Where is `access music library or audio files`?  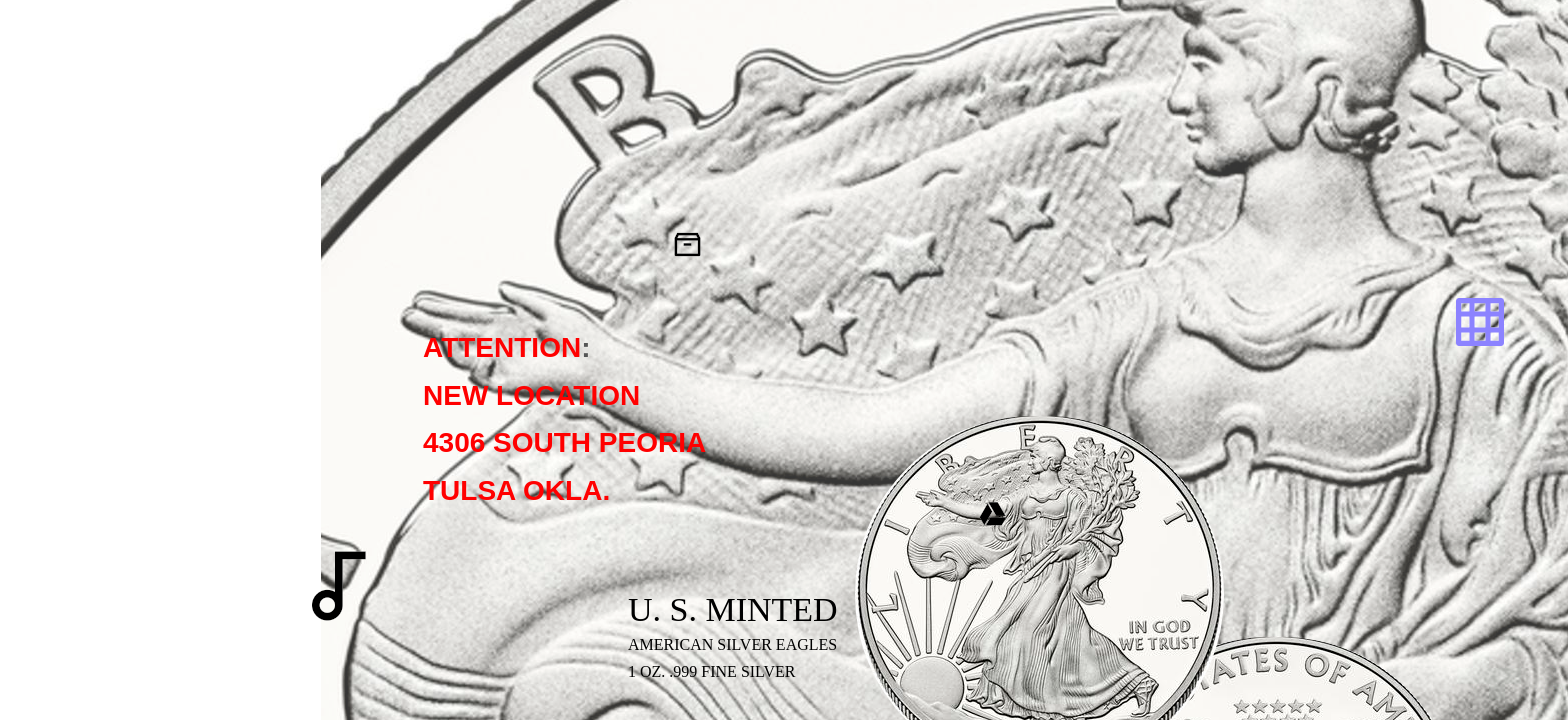 access music library or audio files is located at coordinates (335, 586).